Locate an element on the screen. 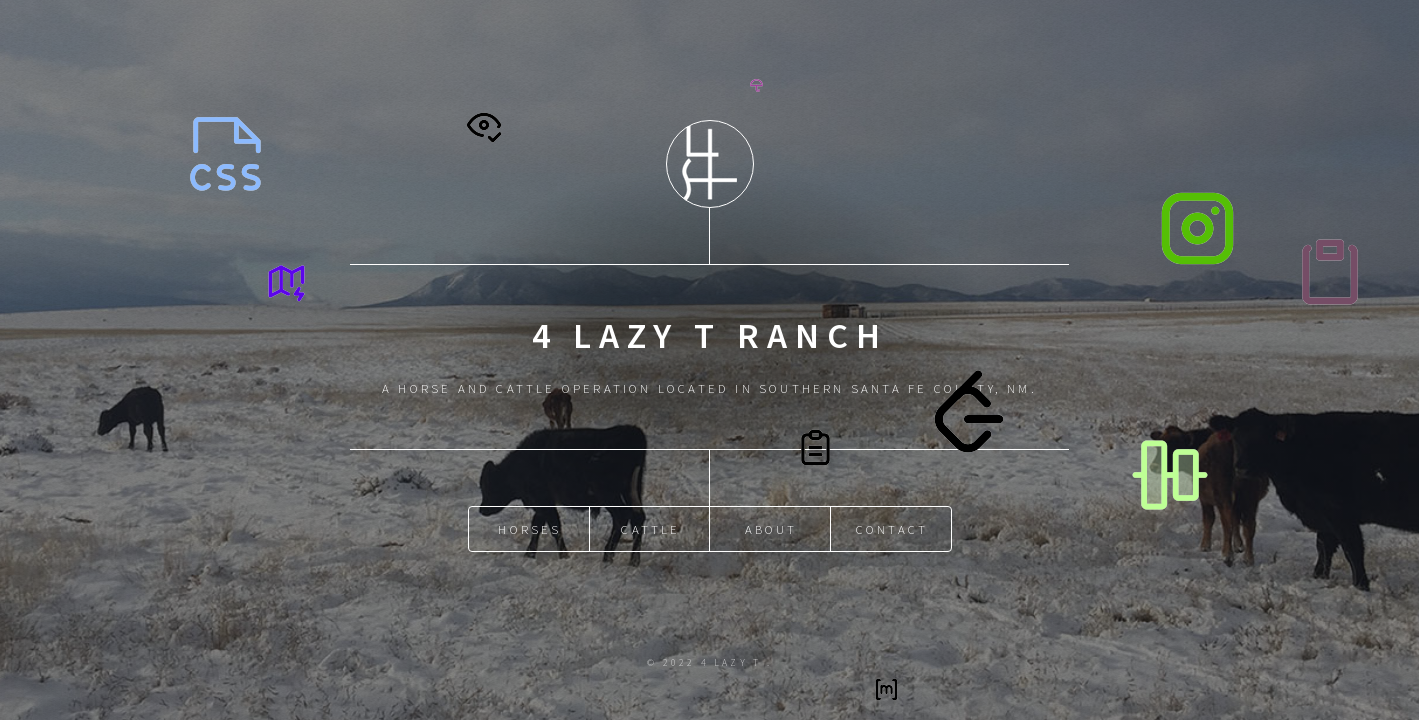  view weather protection or rain forecast is located at coordinates (756, 85).